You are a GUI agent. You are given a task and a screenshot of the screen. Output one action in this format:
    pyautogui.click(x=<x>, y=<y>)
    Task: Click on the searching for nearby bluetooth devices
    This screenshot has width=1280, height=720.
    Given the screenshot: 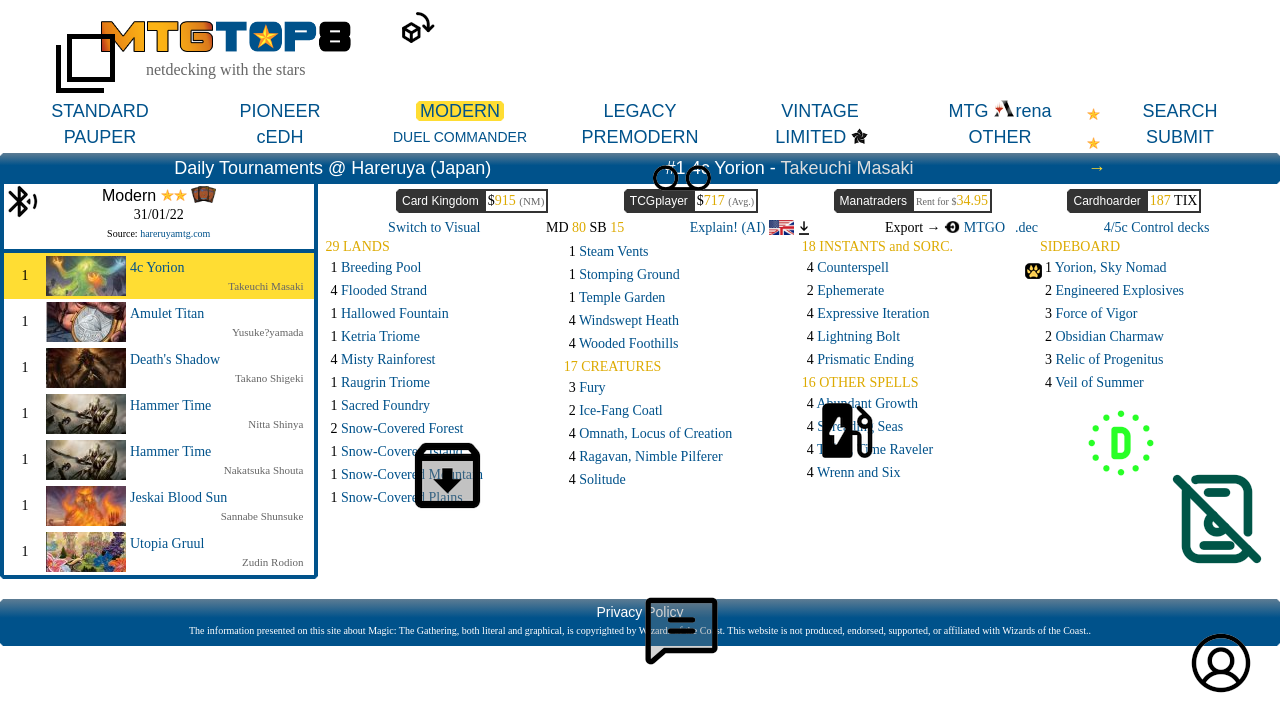 What is the action you would take?
    pyautogui.click(x=22, y=201)
    